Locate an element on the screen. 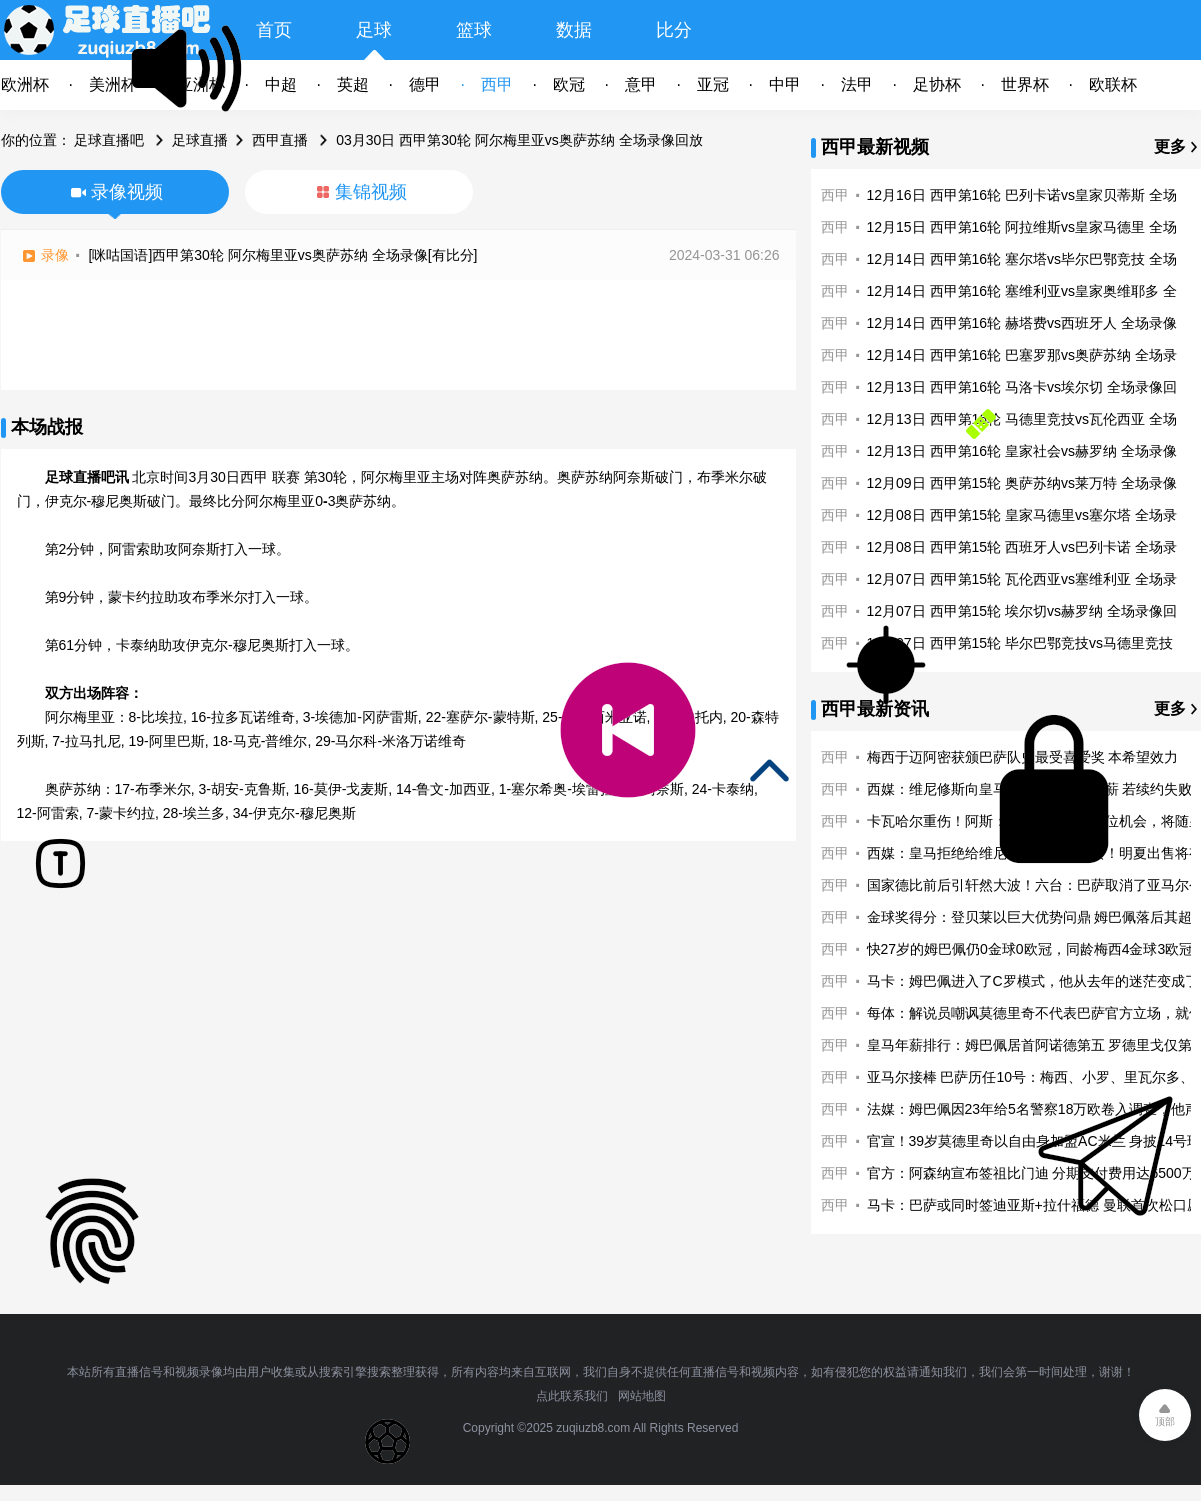  authenticate with fingerprint is located at coordinates (92, 1231).